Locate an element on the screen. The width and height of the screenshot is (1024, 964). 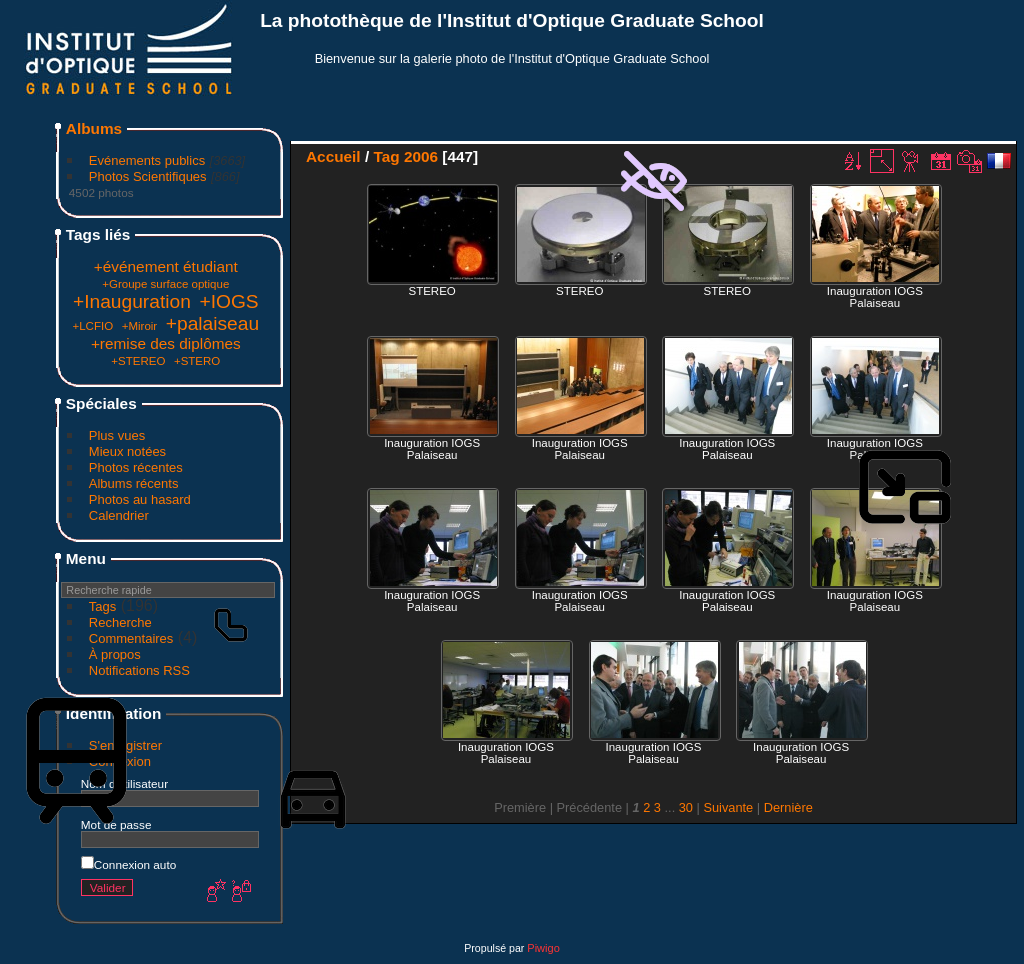
enable picture-in-picture mode is located at coordinates (905, 487).